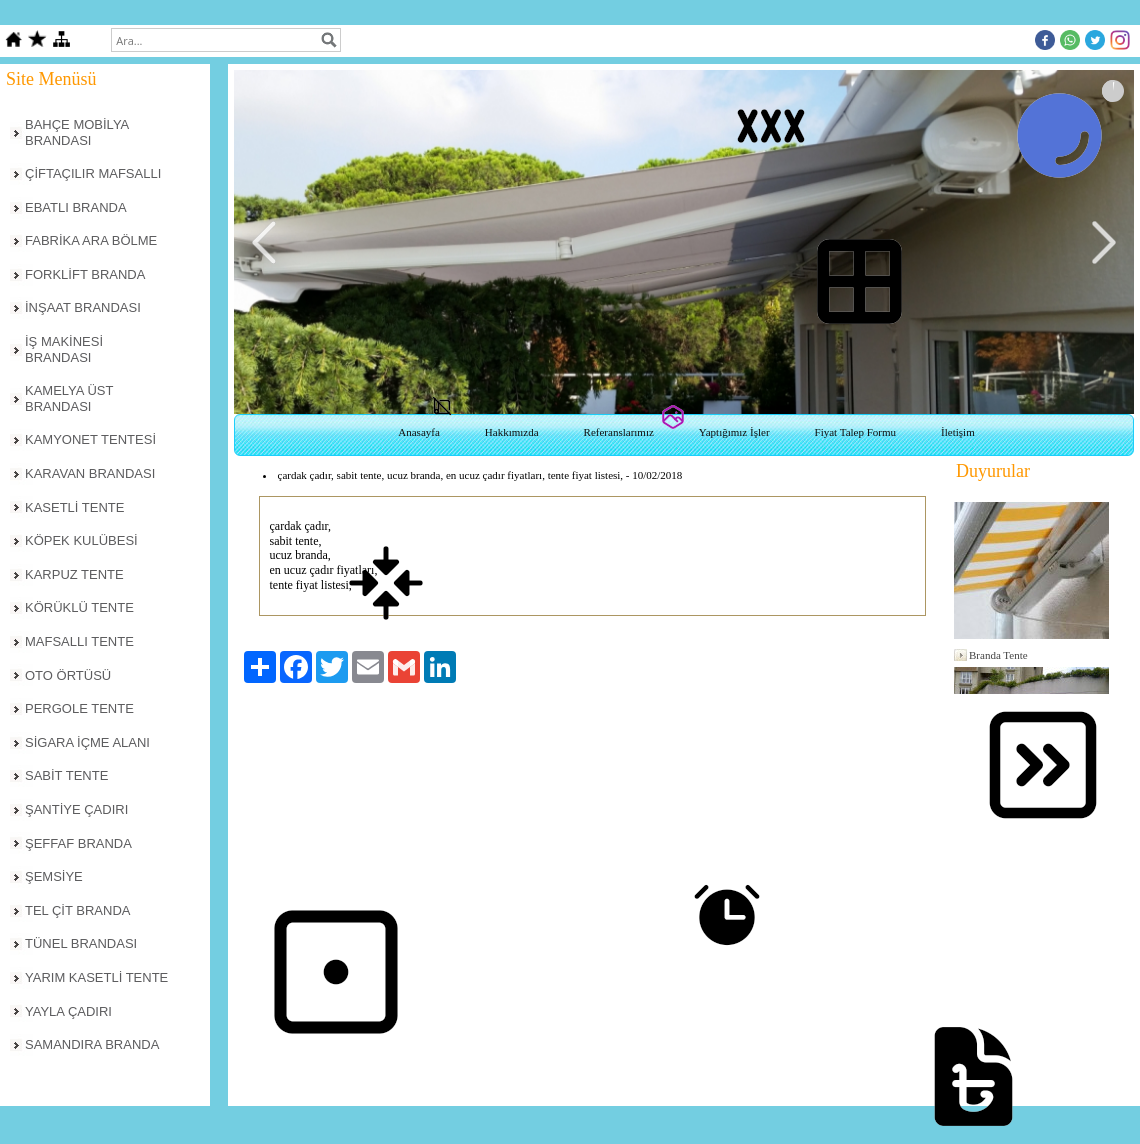 This screenshot has width=1140, height=1144. What do you see at coordinates (727, 915) in the screenshot?
I see `set or view alarms` at bounding box center [727, 915].